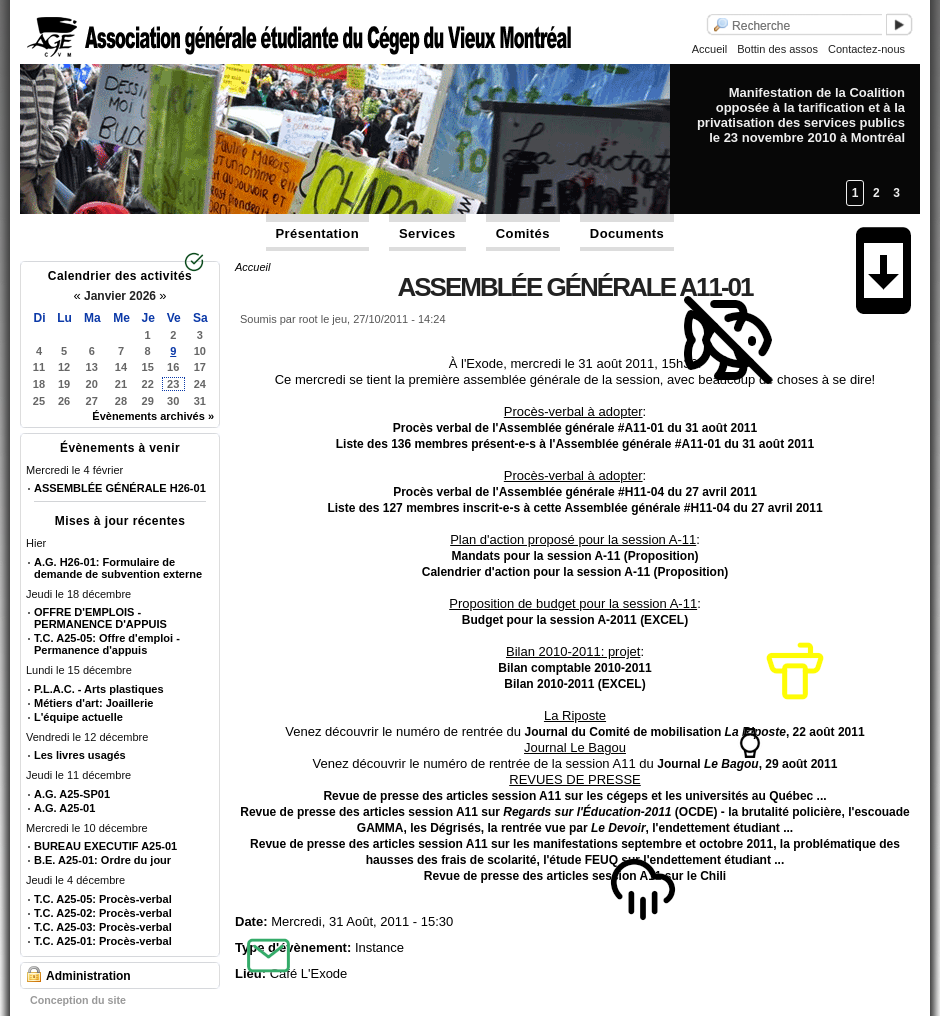 Image resolution: width=940 pixels, height=1016 pixels. I want to click on open your email inbox, so click(268, 955).